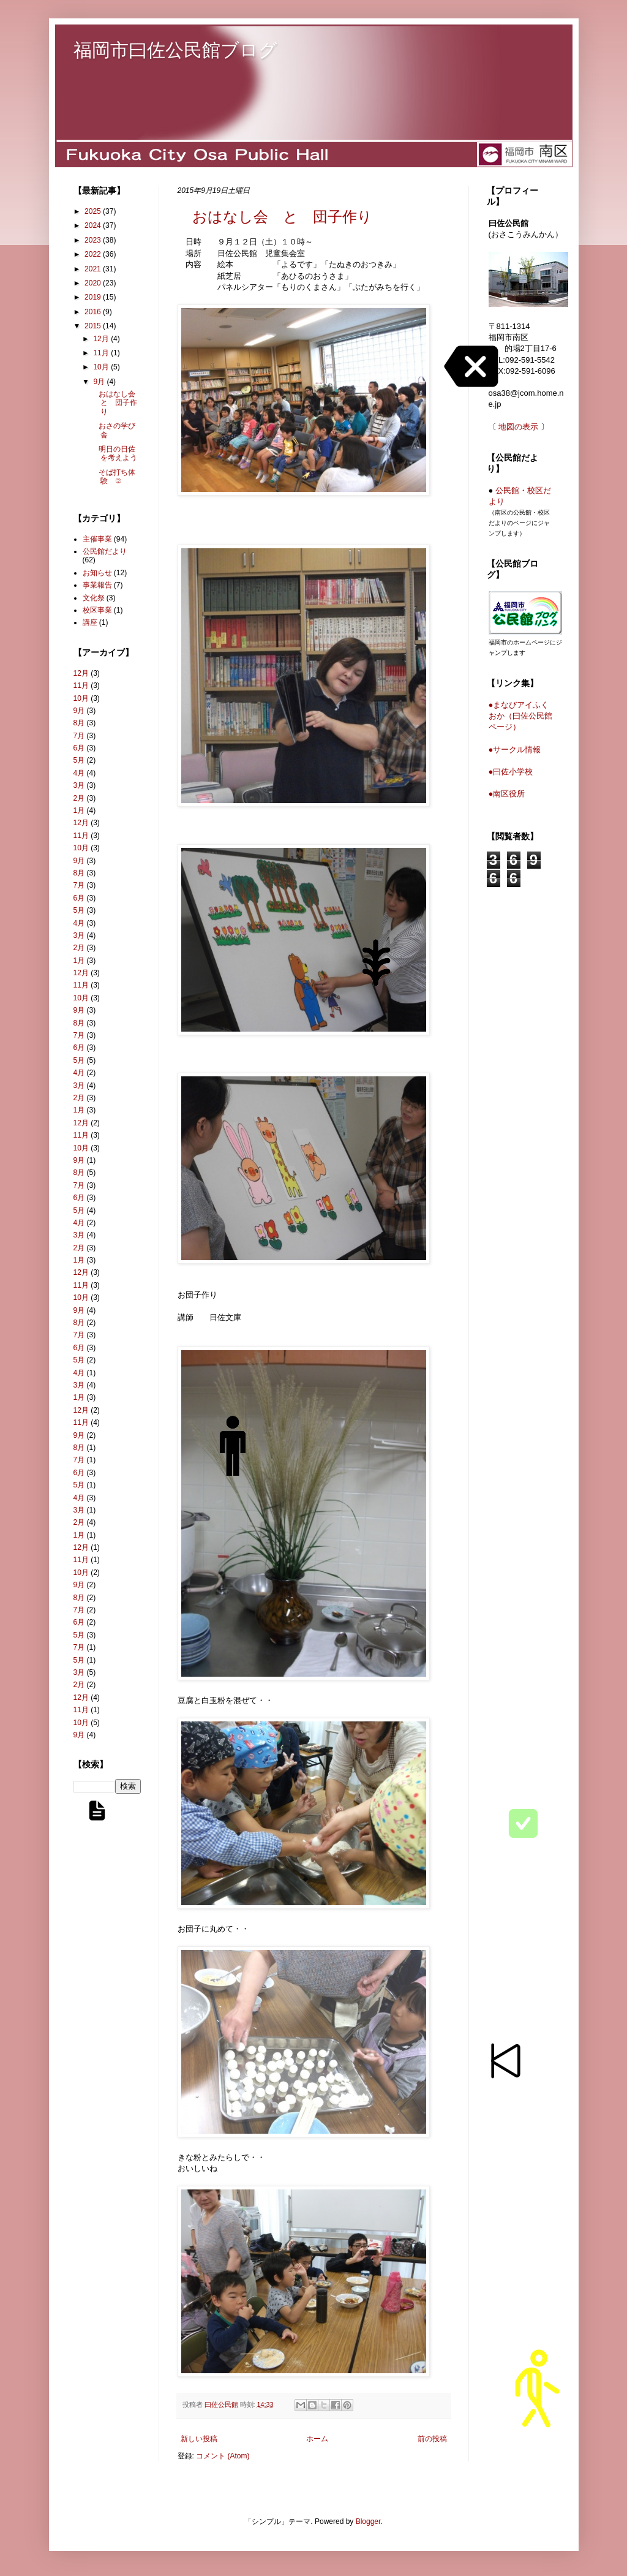 The width and height of the screenshot is (627, 2576). Describe the element at coordinates (375, 963) in the screenshot. I see `view growth metrics or analytics` at that location.